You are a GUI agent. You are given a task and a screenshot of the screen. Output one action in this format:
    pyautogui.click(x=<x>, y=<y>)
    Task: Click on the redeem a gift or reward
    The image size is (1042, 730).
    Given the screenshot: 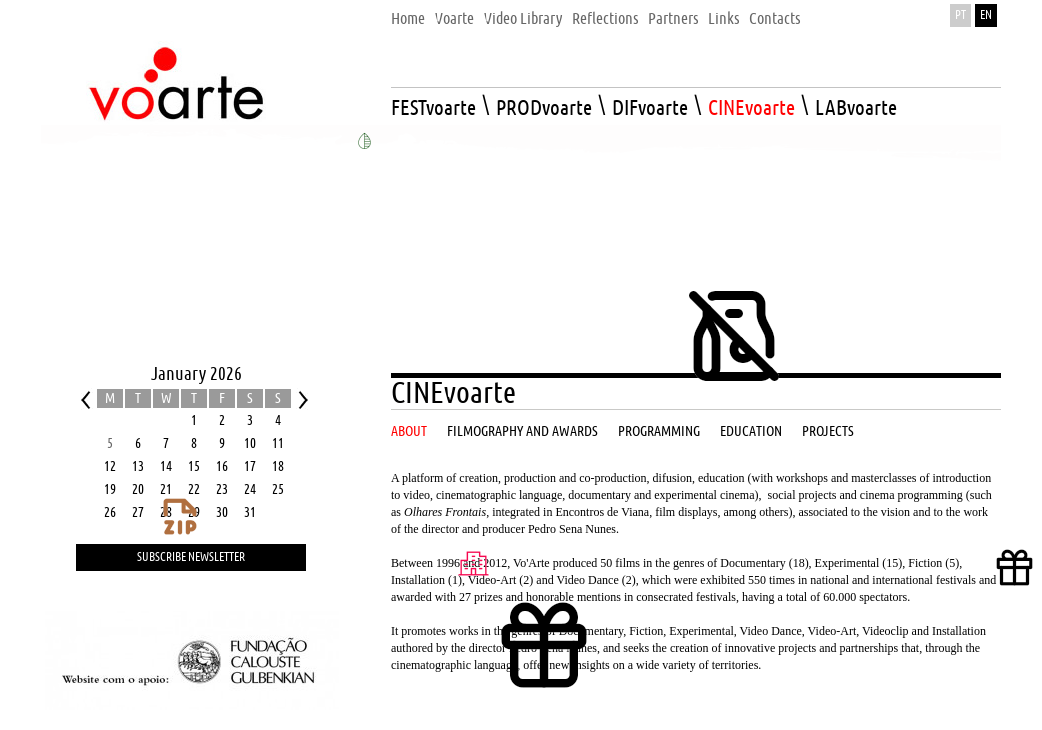 What is the action you would take?
    pyautogui.click(x=1014, y=567)
    